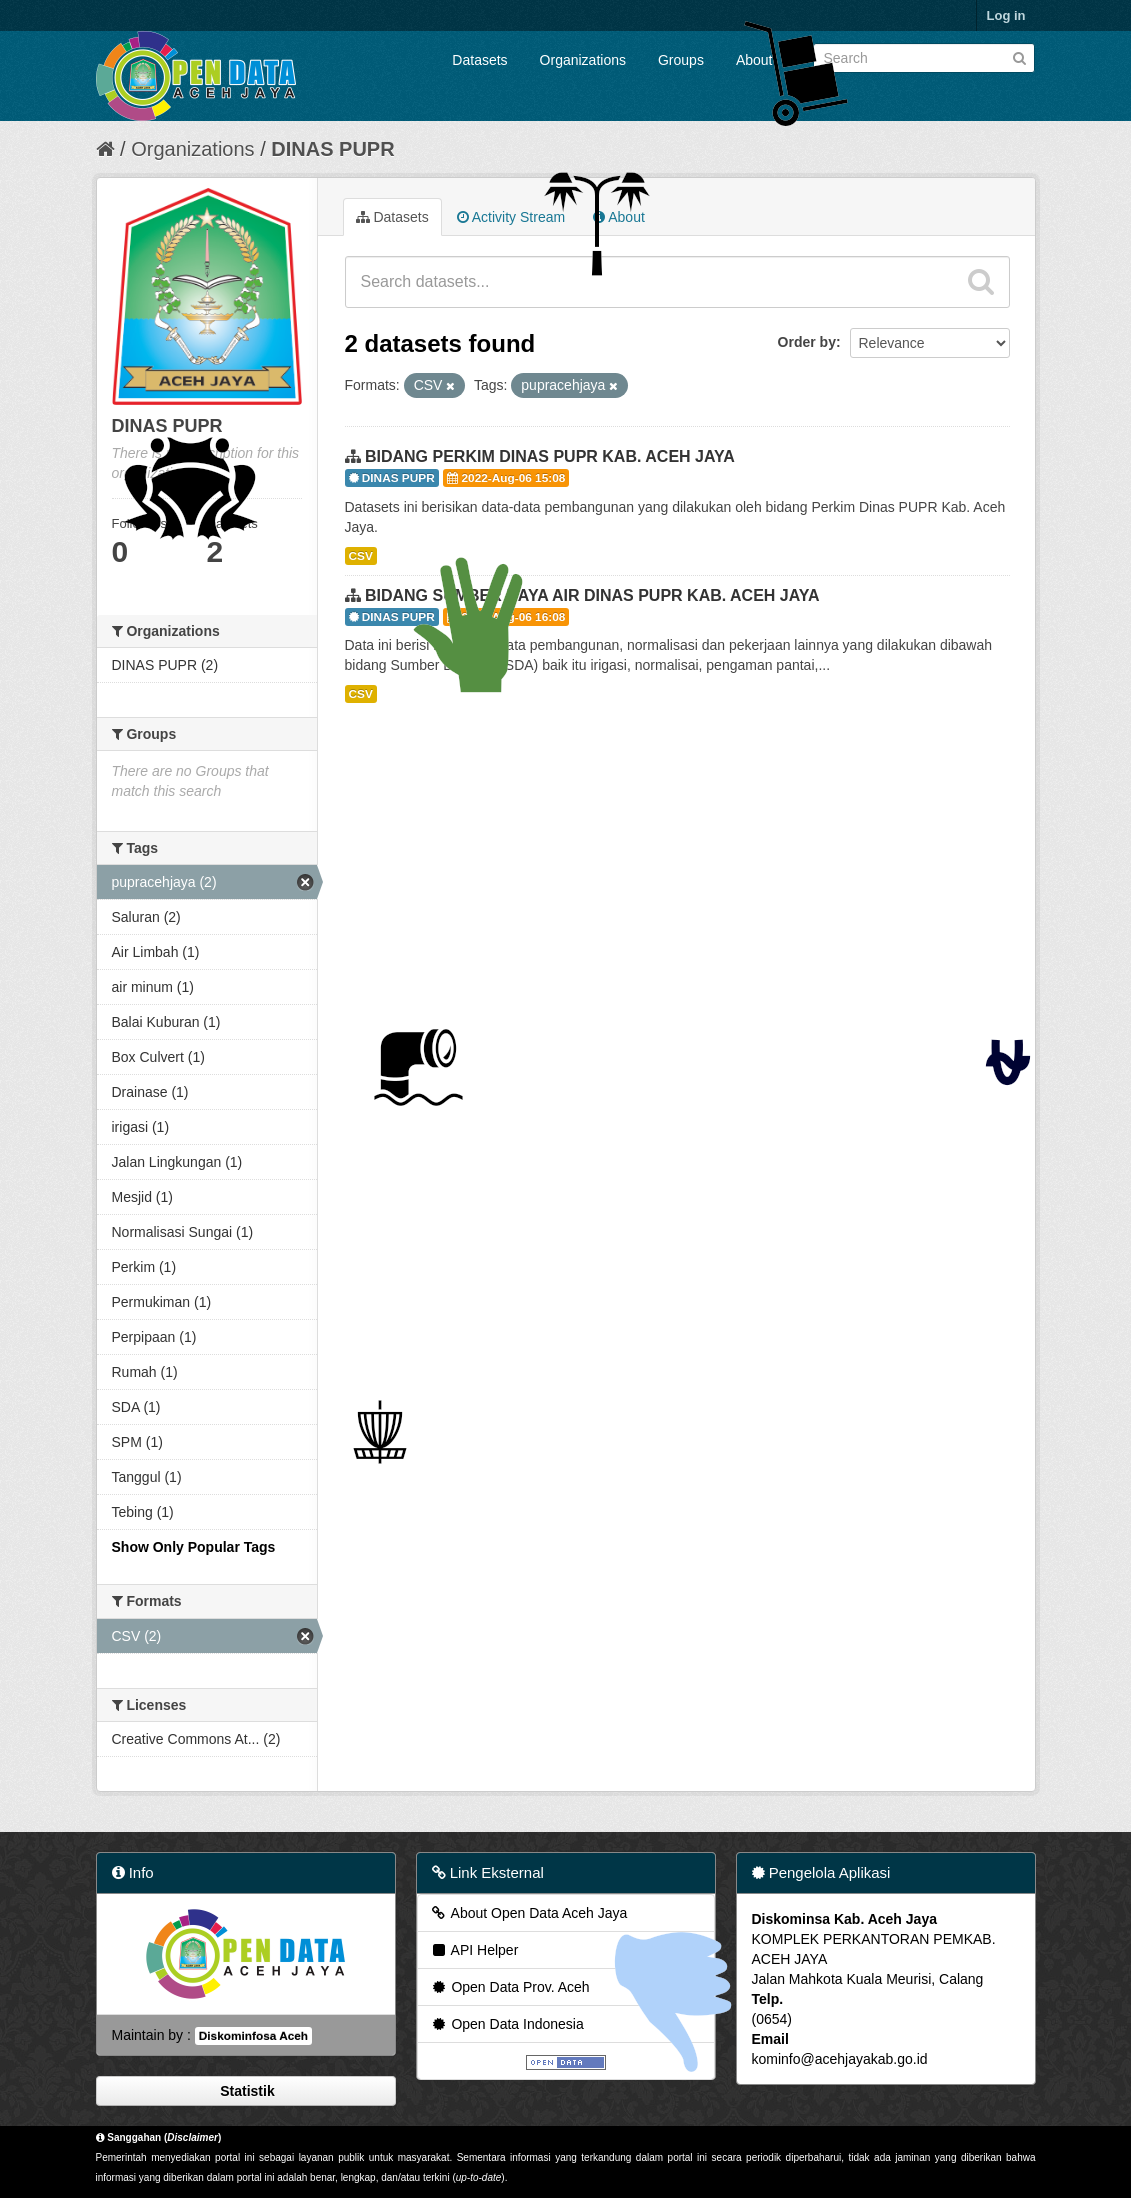  What do you see at coordinates (798, 69) in the screenshot?
I see `view shipping or delivery options` at bounding box center [798, 69].